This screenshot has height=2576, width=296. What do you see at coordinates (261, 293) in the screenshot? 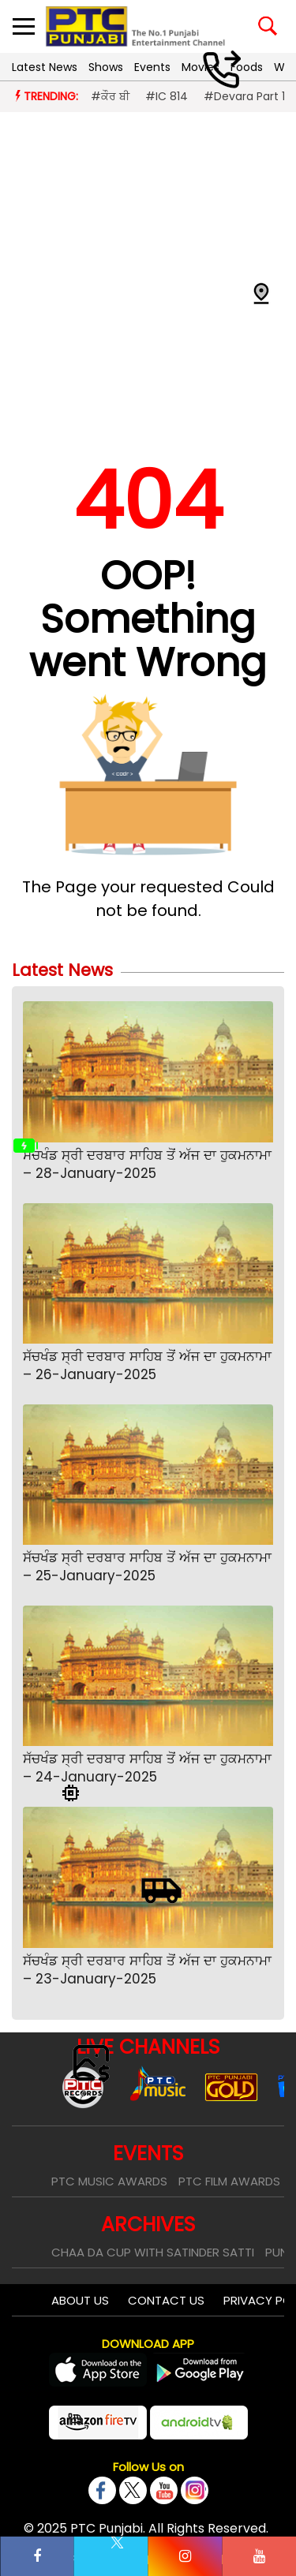
I see `drop a pin on the map` at bounding box center [261, 293].